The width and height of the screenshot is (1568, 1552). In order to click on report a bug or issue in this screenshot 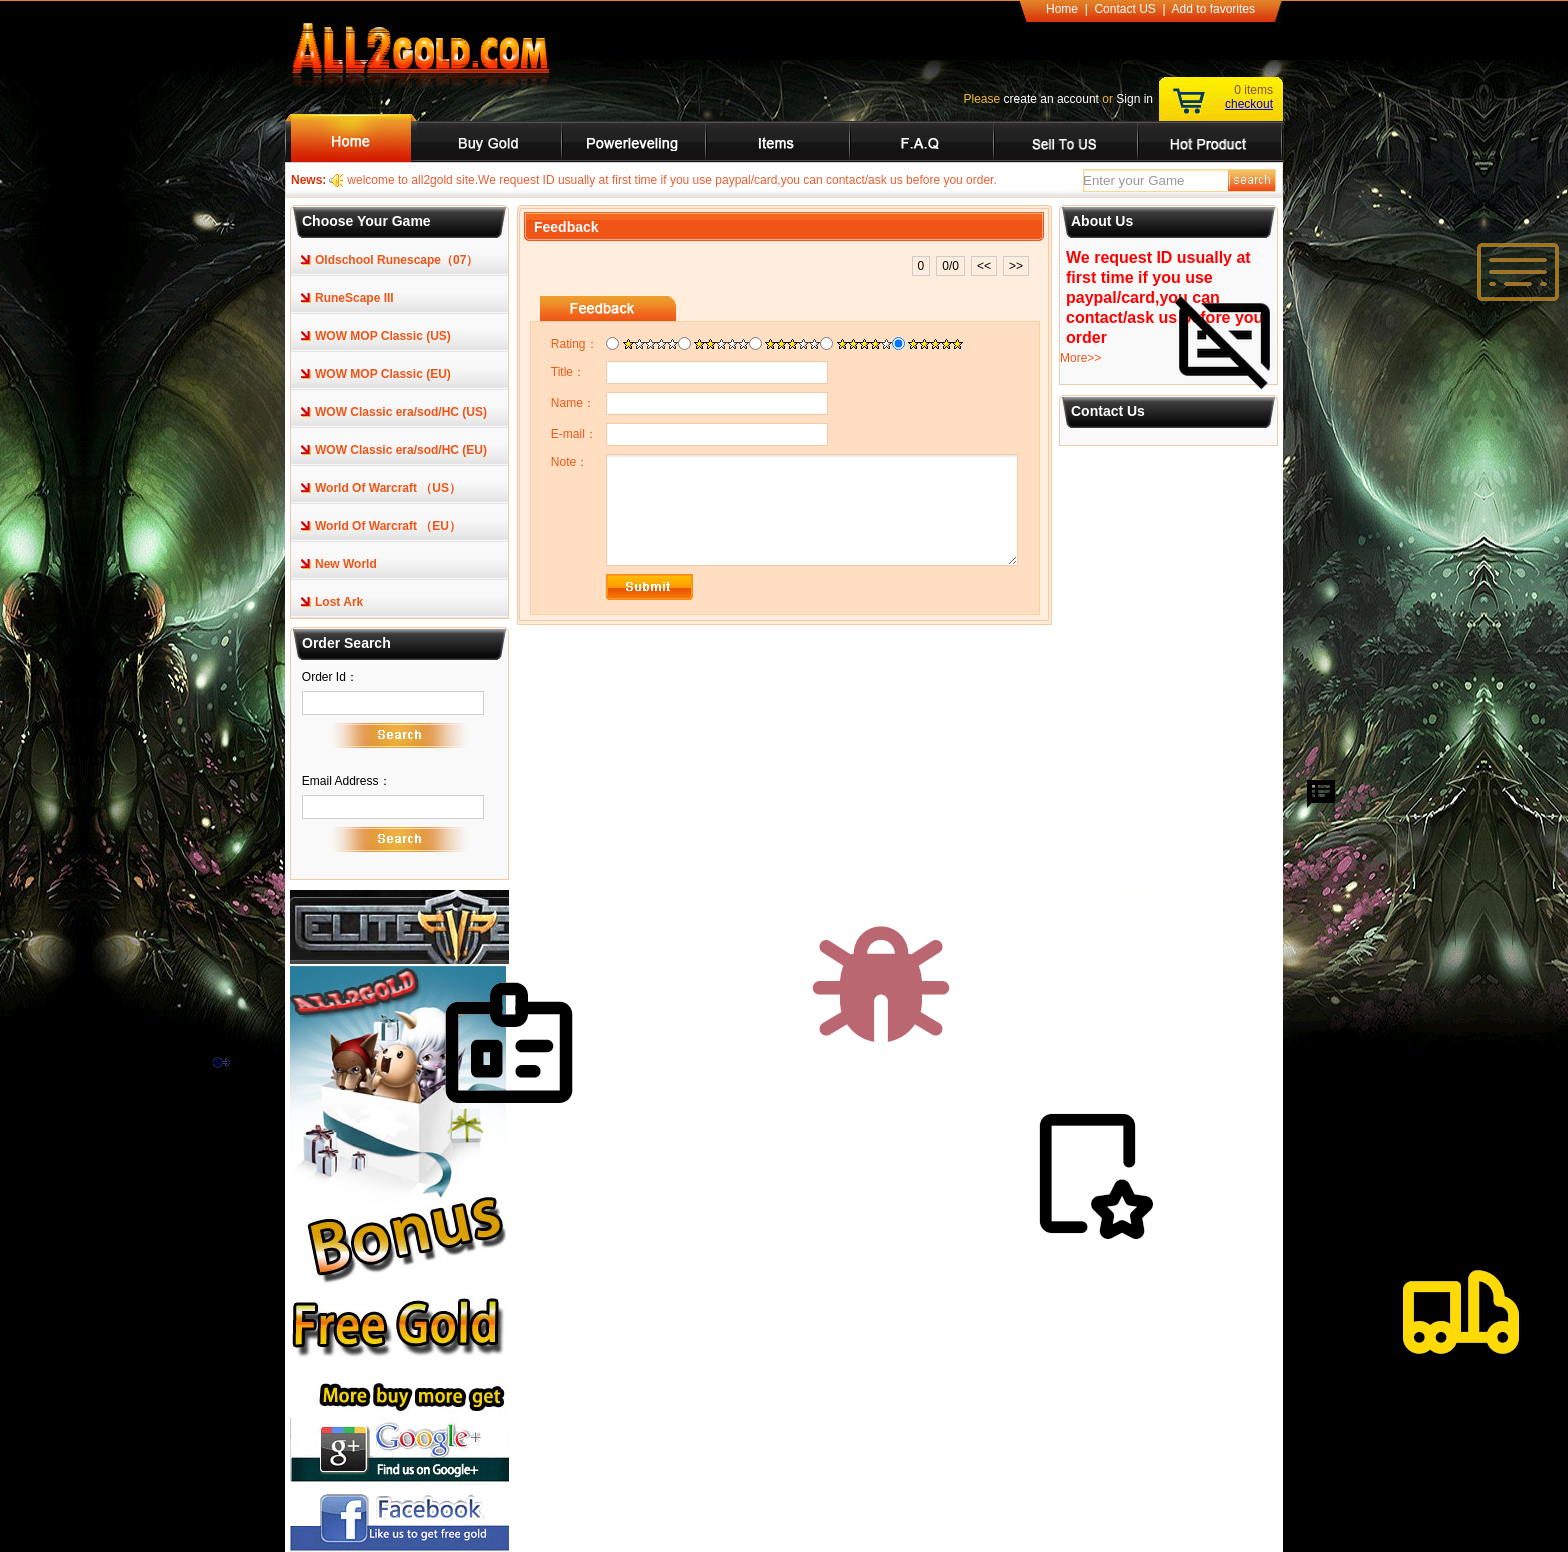, I will do `click(881, 981)`.